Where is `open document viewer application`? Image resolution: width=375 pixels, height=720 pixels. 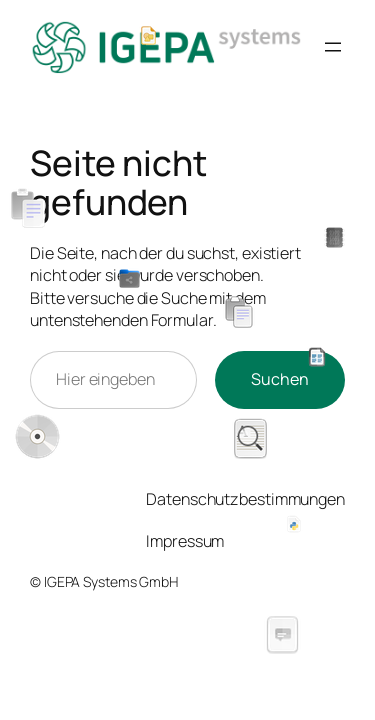
open document viewer application is located at coordinates (250, 438).